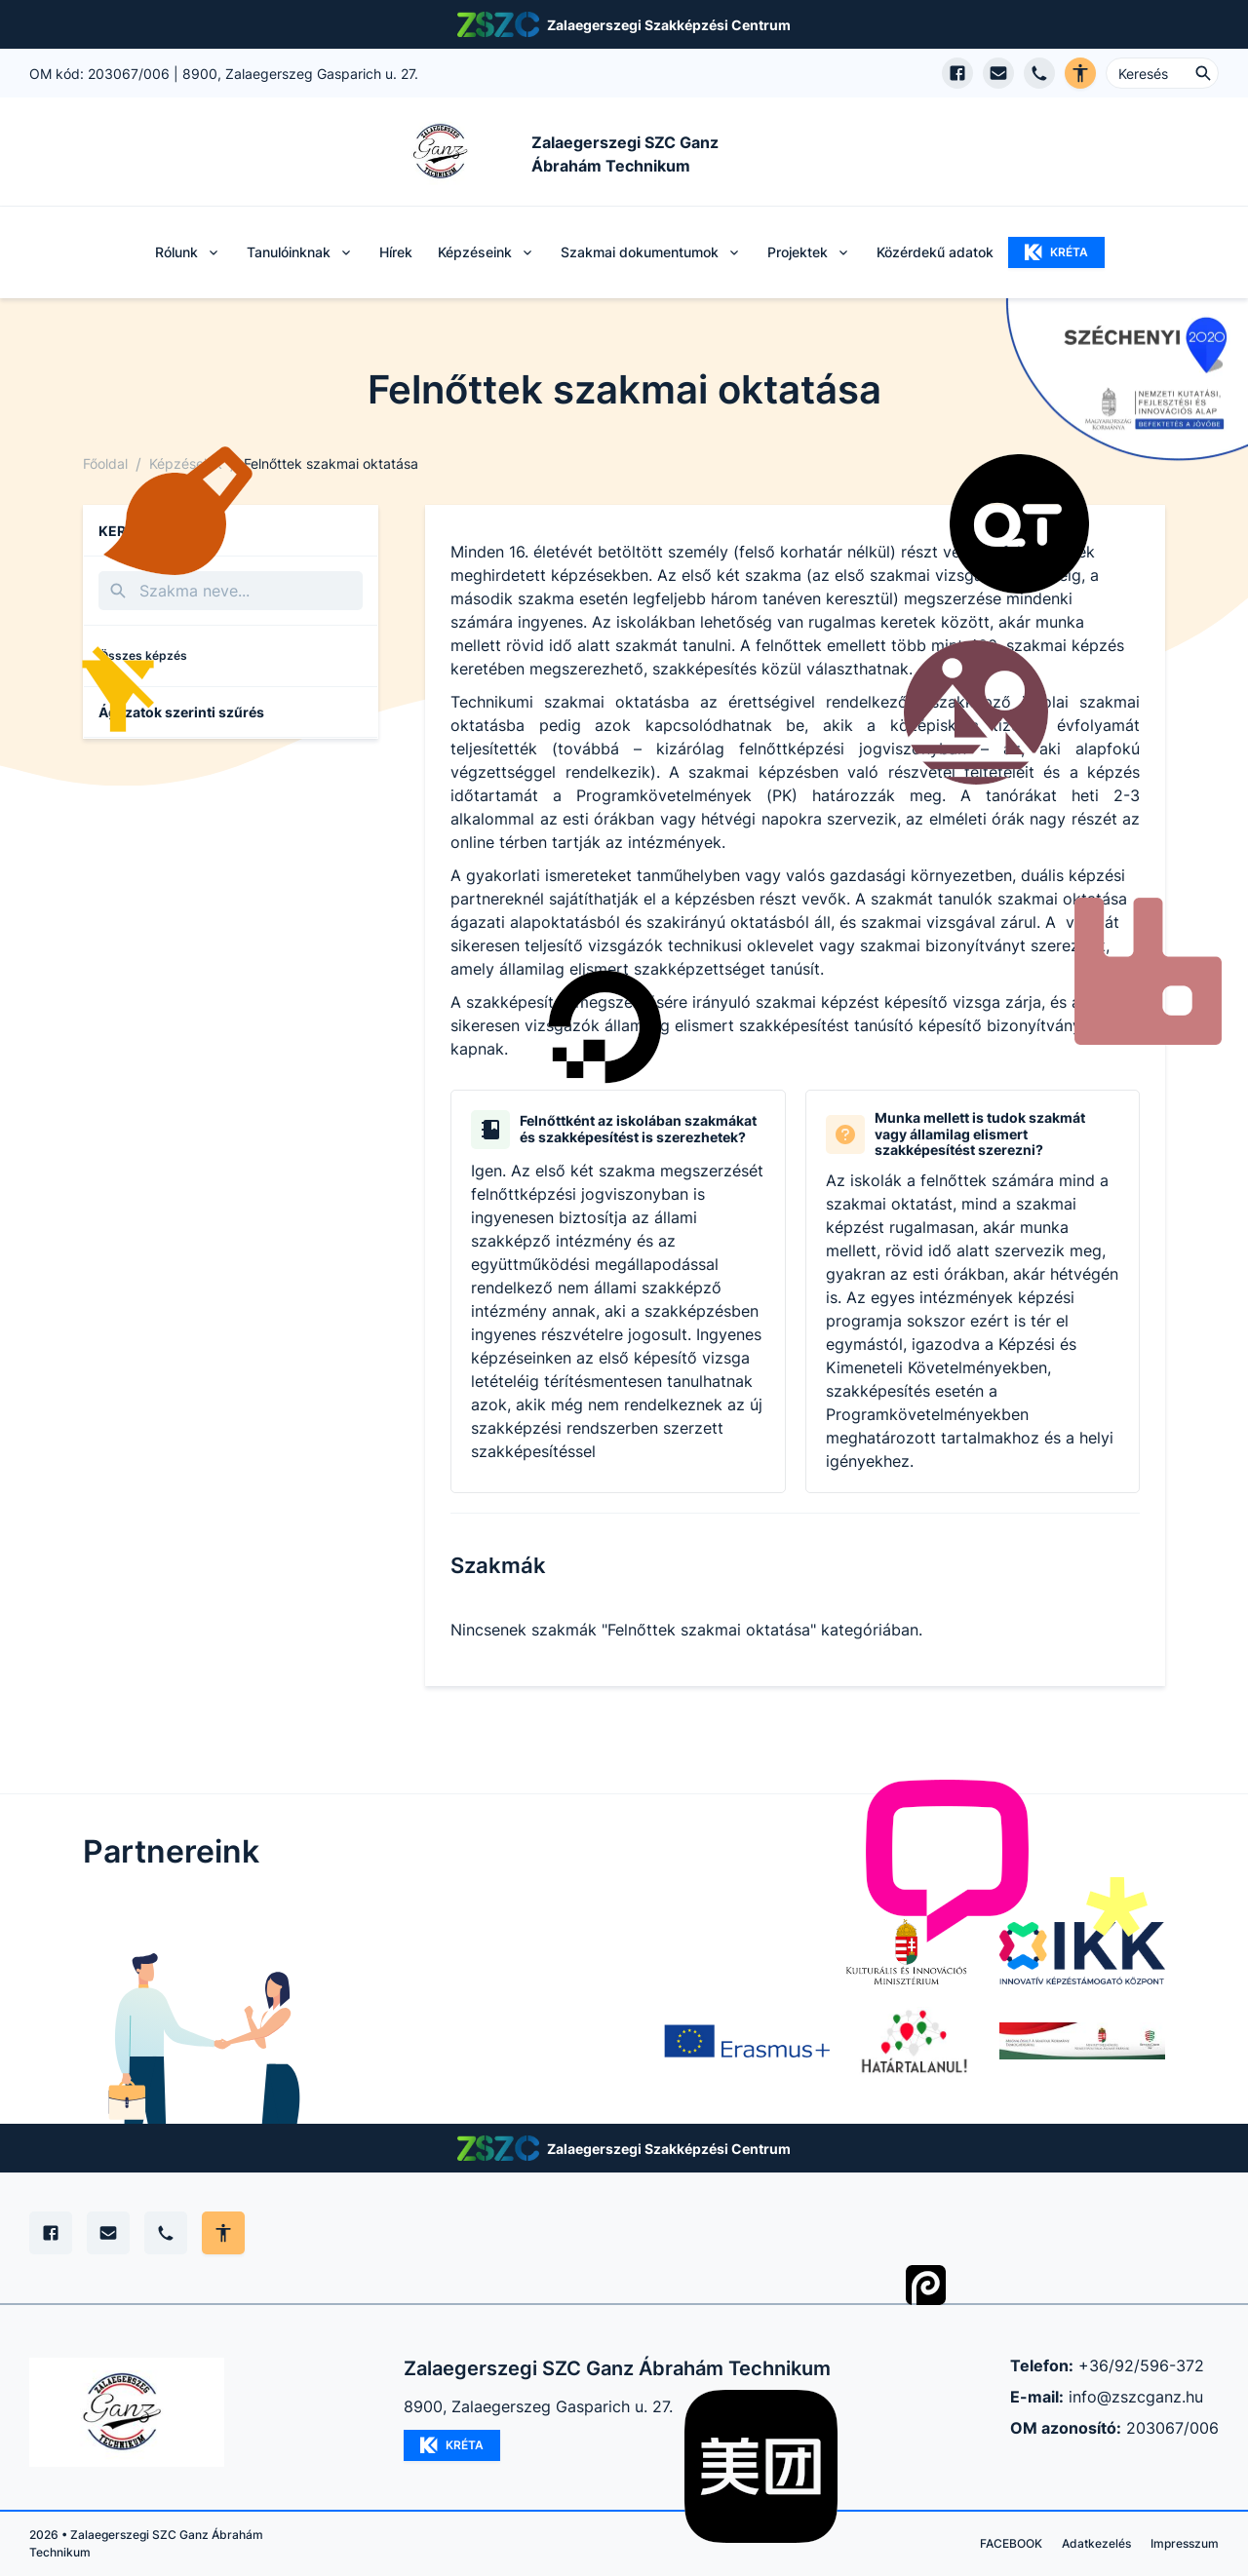 This screenshot has width=1248, height=2576. What do you see at coordinates (976, 712) in the screenshot?
I see `open decentraland metaverse platform` at bounding box center [976, 712].